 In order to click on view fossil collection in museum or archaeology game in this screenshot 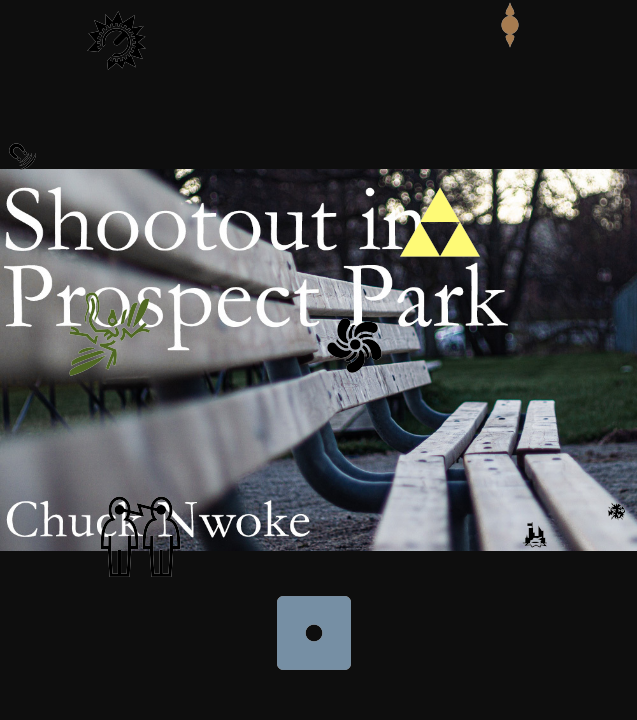, I will do `click(109, 334)`.